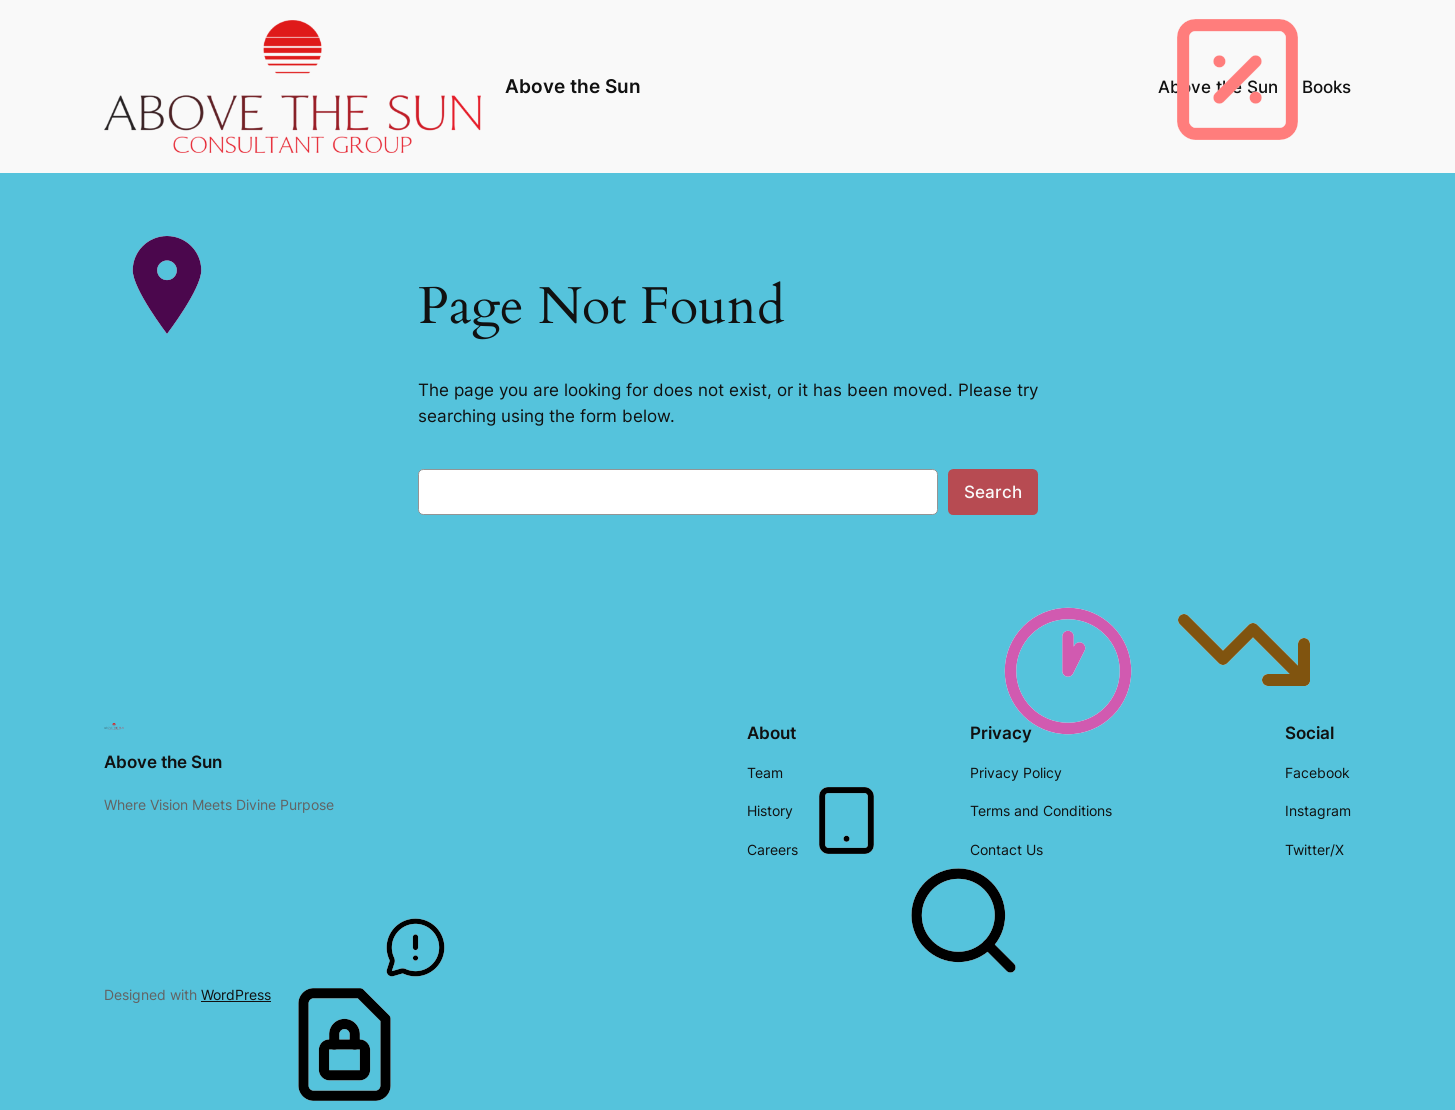 This screenshot has height=1110, width=1455. What do you see at coordinates (1237, 79) in the screenshot?
I see `view or apply a discount` at bounding box center [1237, 79].